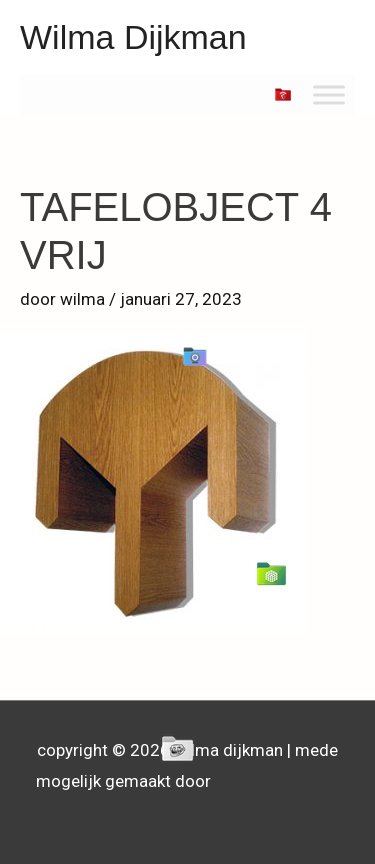 This screenshot has height=864, width=375. What do you see at coordinates (195, 357) in the screenshot?
I see `folder containing webcam recordings or video chat files` at bounding box center [195, 357].